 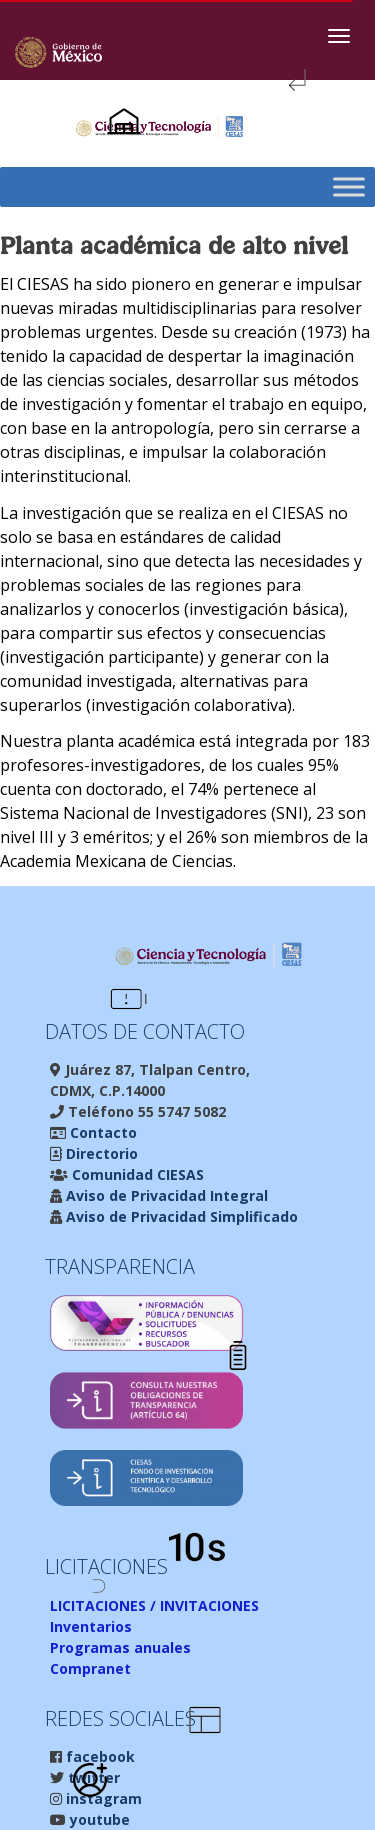 What do you see at coordinates (98, 1586) in the screenshot?
I see `mathematical superset proper of symbol` at bounding box center [98, 1586].